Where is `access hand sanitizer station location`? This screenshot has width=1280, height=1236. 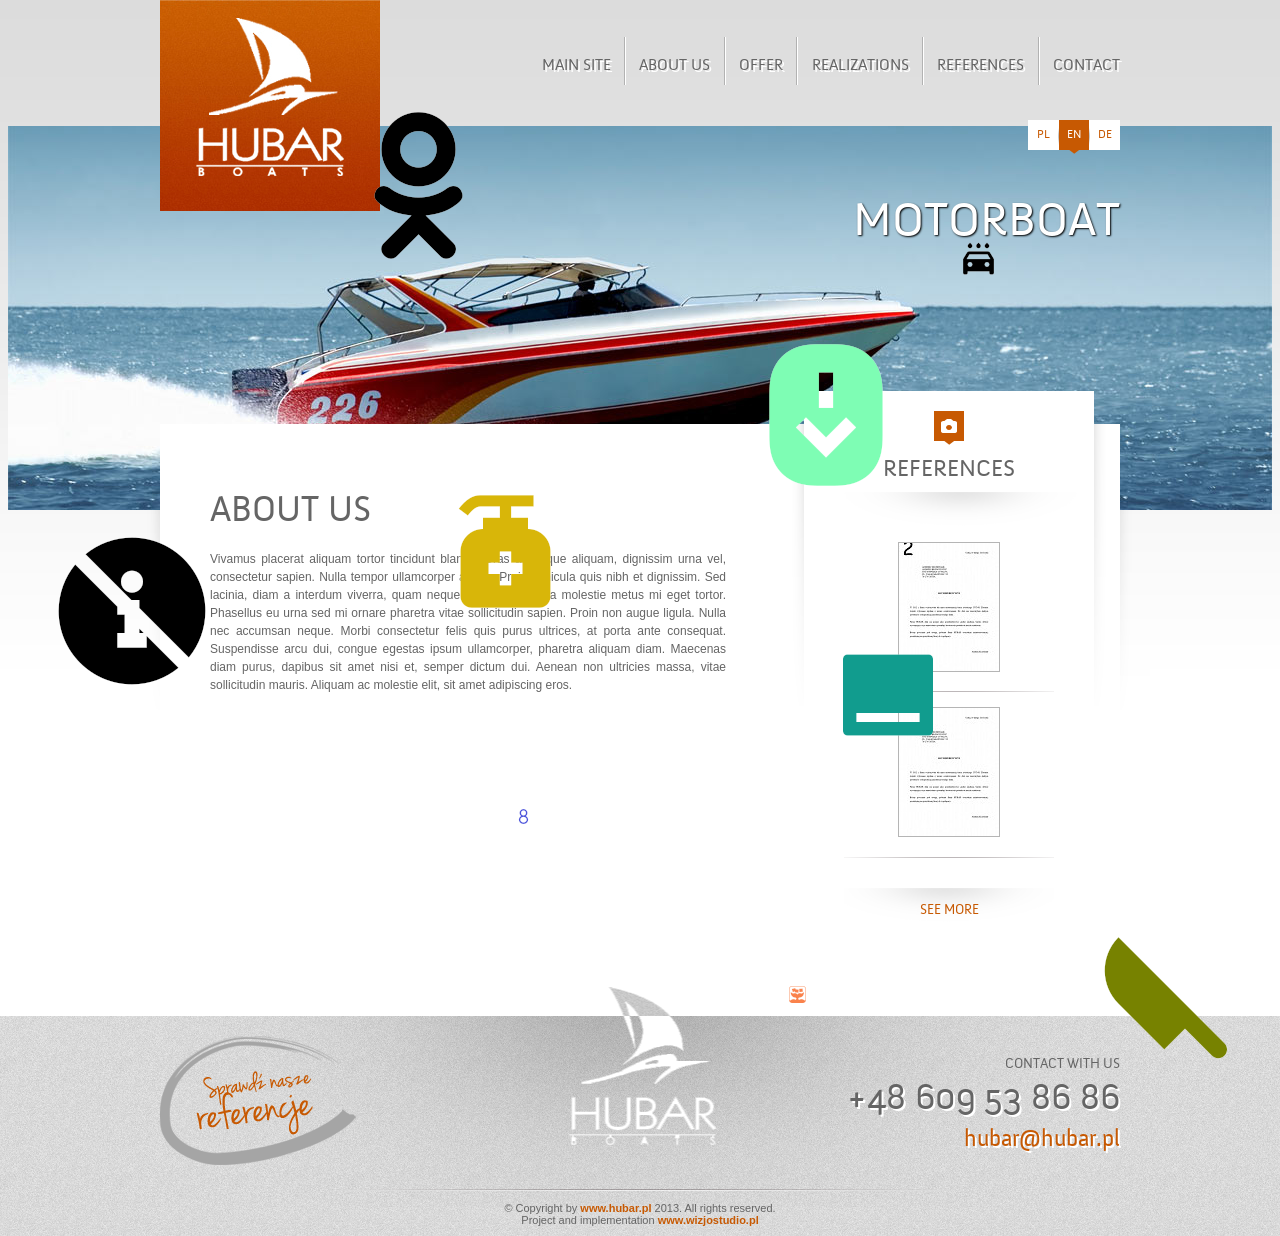 access hand sanitizer station location is located at coordinates (505, 551).